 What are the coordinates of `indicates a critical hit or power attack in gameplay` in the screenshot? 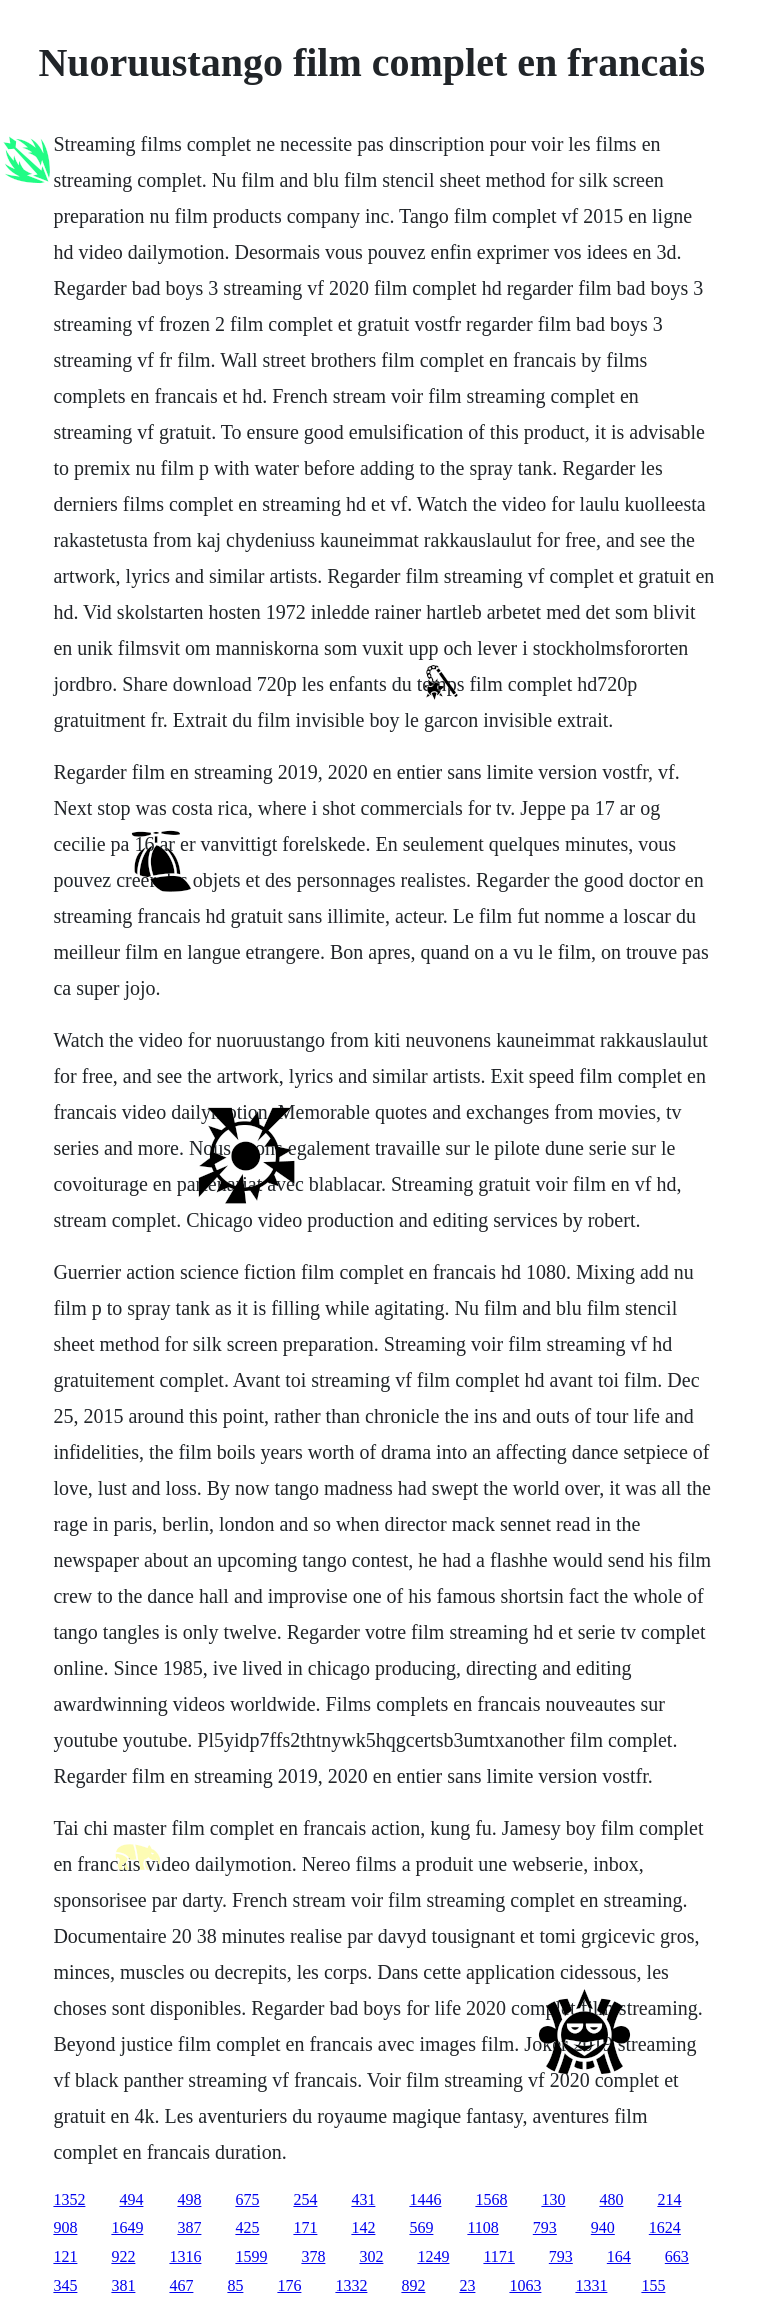 It's located at (246, 1155).